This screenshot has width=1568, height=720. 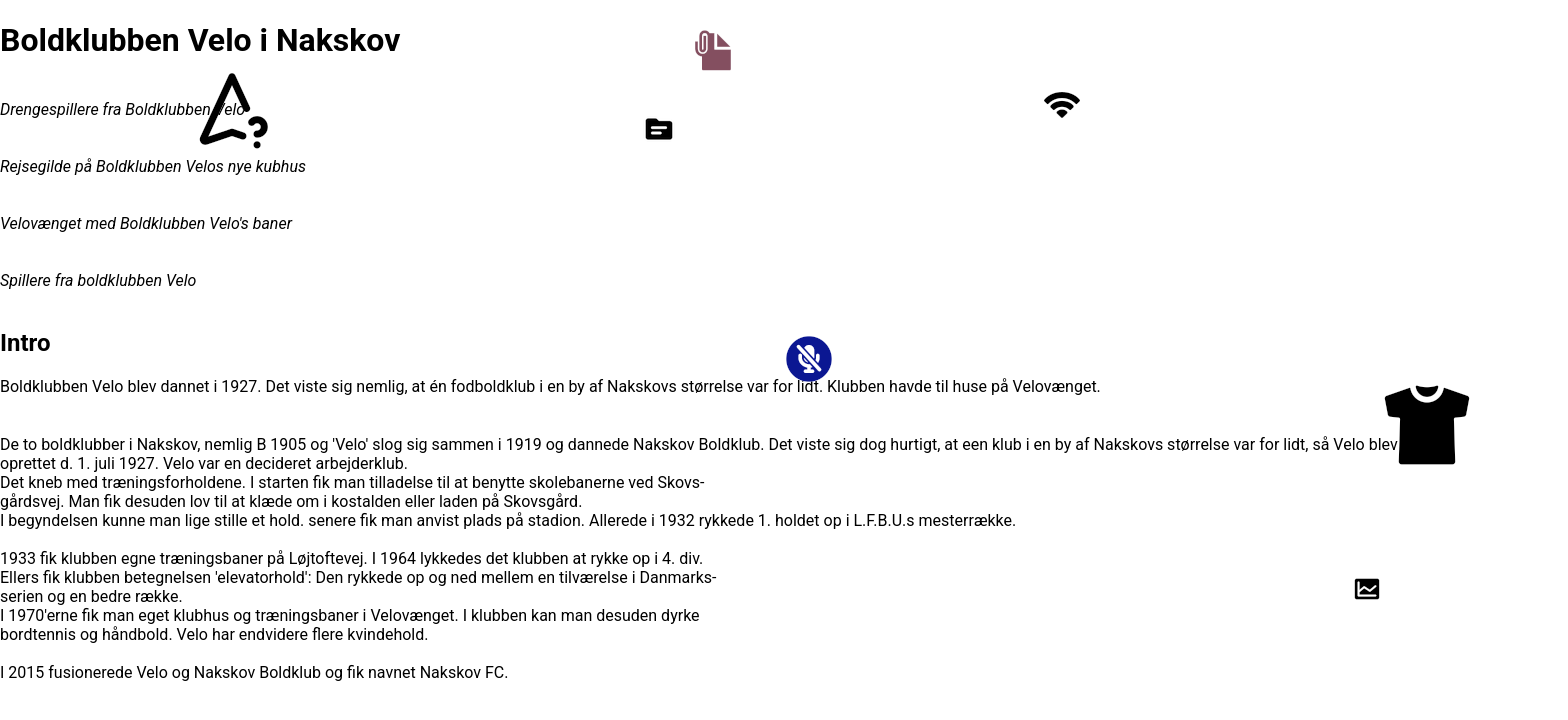 I want to click on indicates active wifi connection, so click(x=1062, y=105).